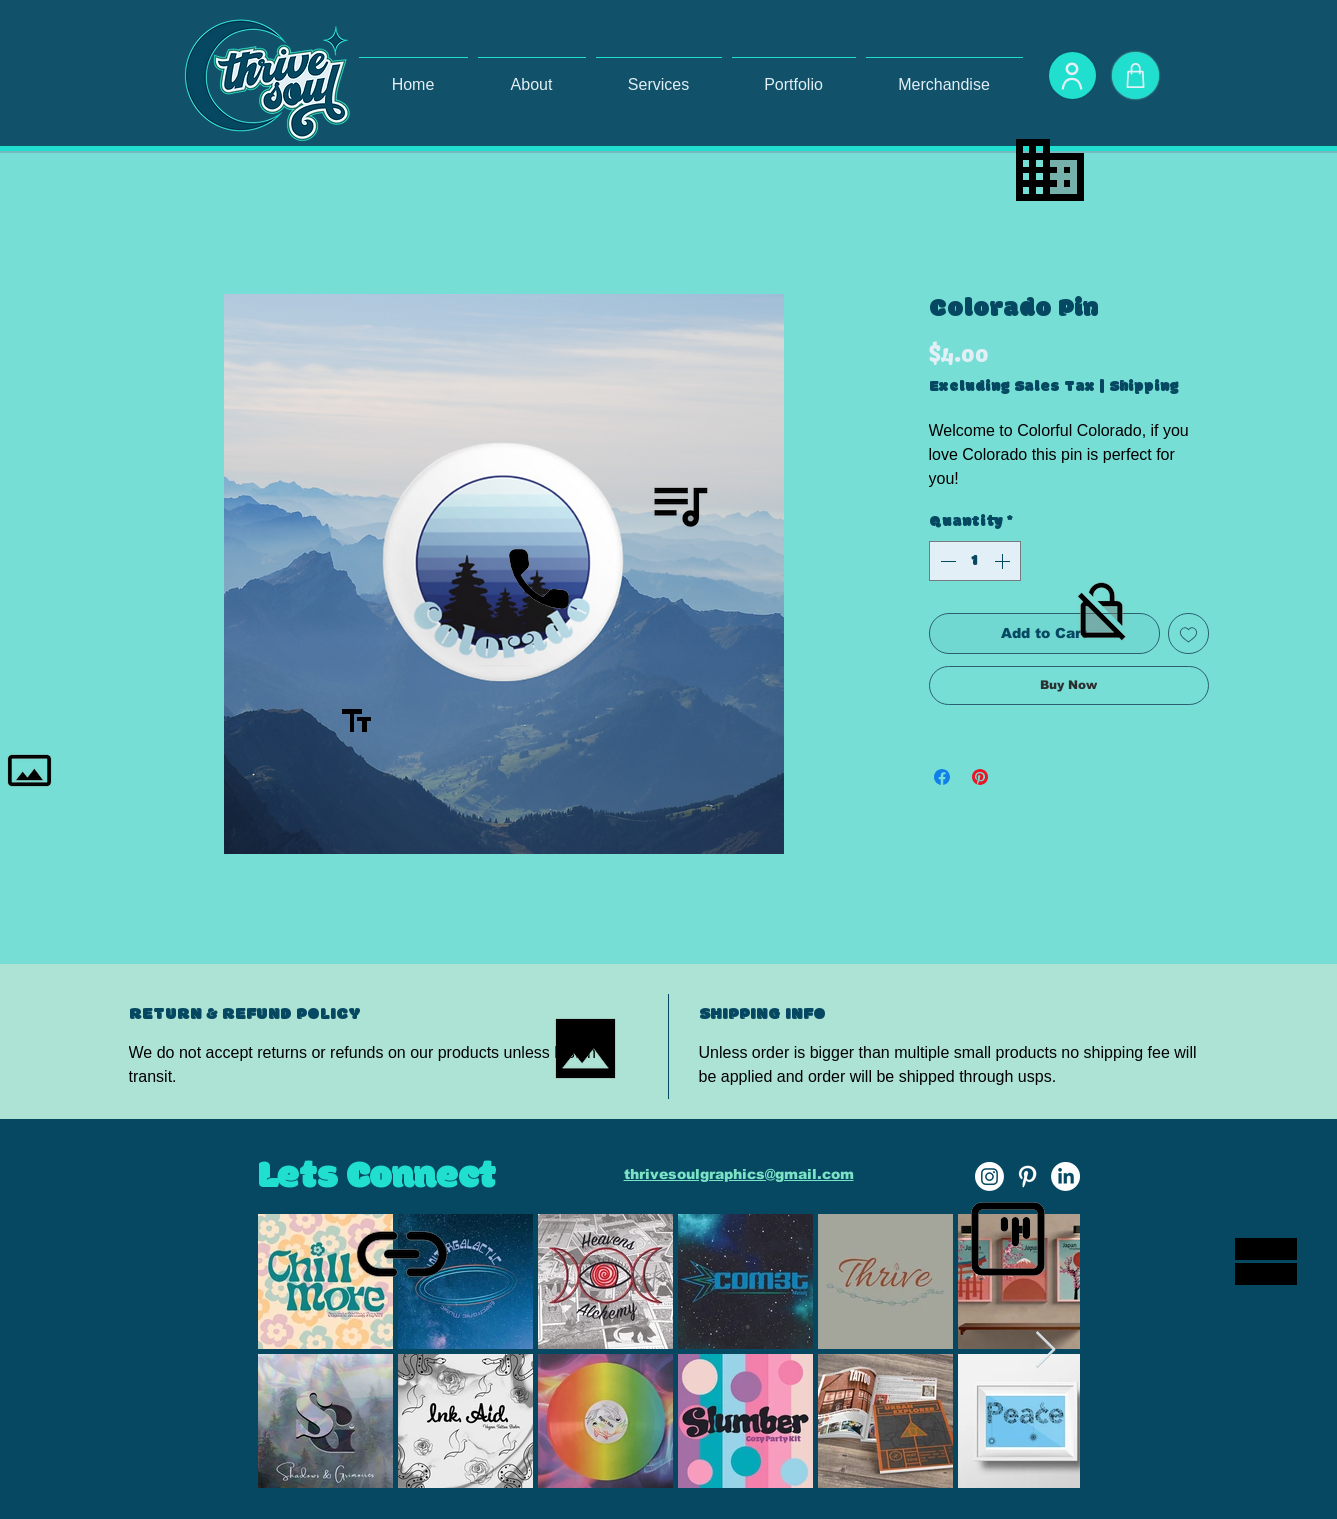 This screenshot has width=1337, height=1519. What do you see at coordinates (585, 1048) in the screenshot?
I see `view photos or images` at bounding box center [585, 1048].